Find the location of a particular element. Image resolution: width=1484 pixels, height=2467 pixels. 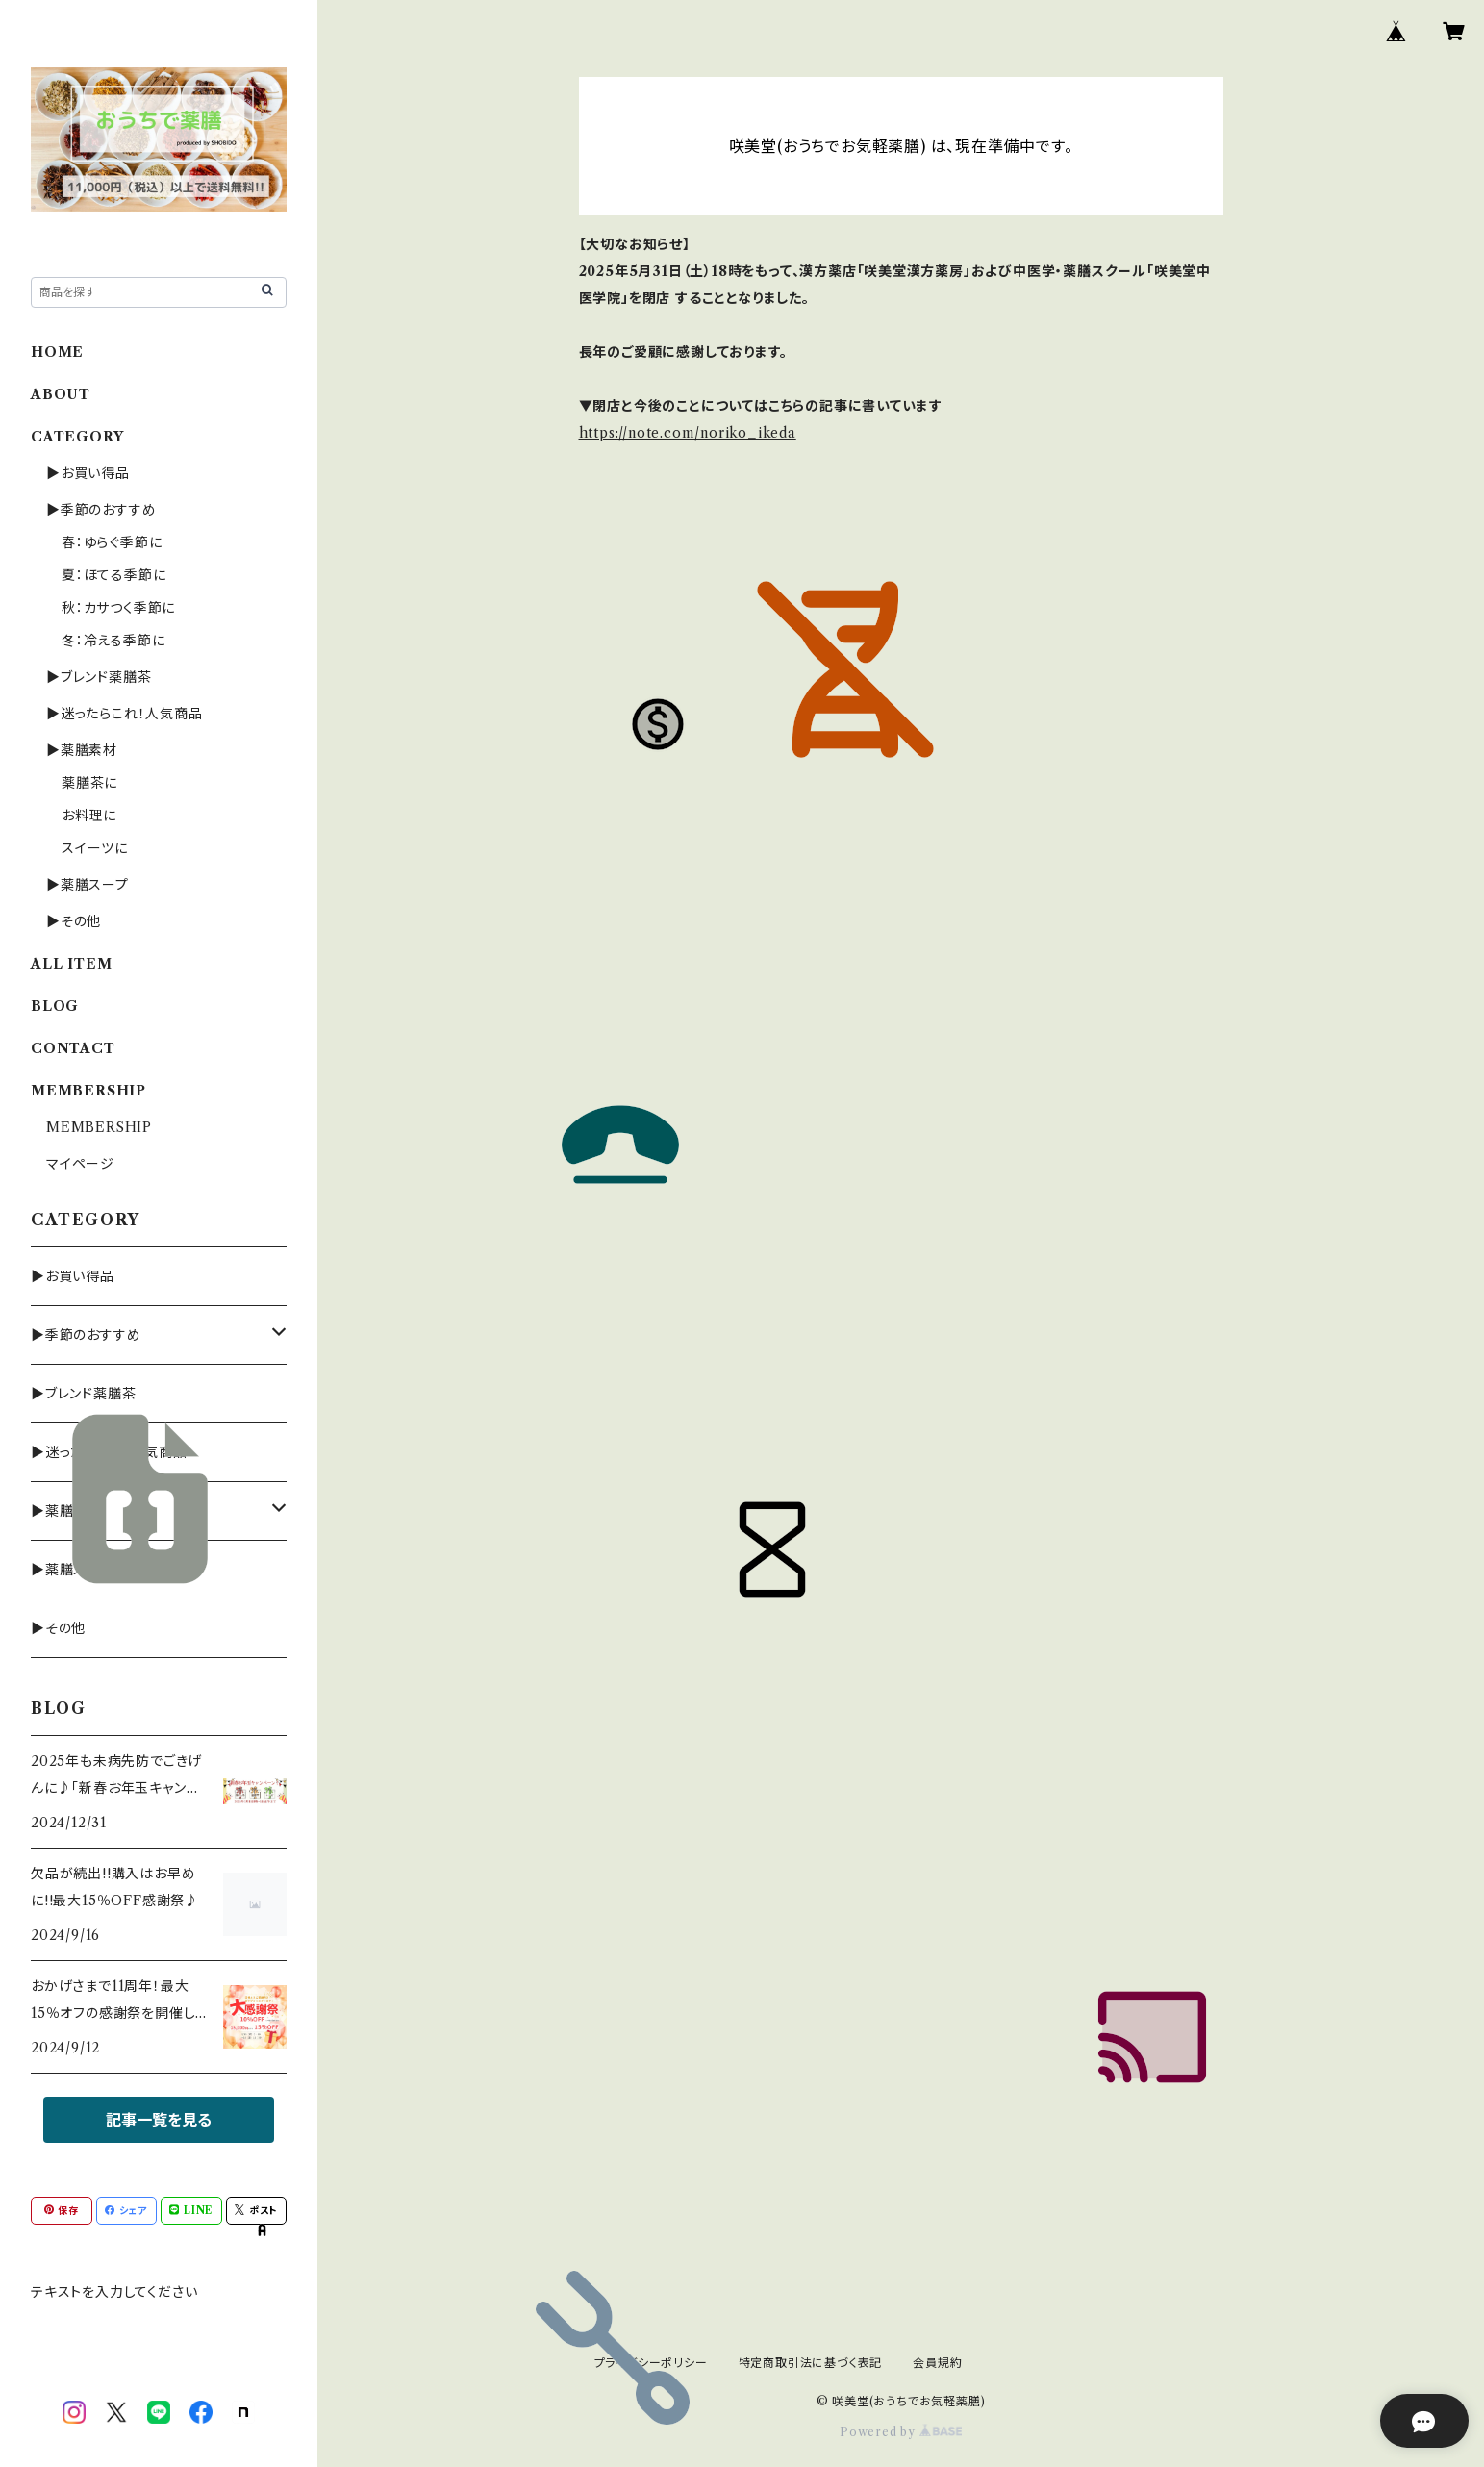

view earnings or revenue is located at coordinates (658, 724).